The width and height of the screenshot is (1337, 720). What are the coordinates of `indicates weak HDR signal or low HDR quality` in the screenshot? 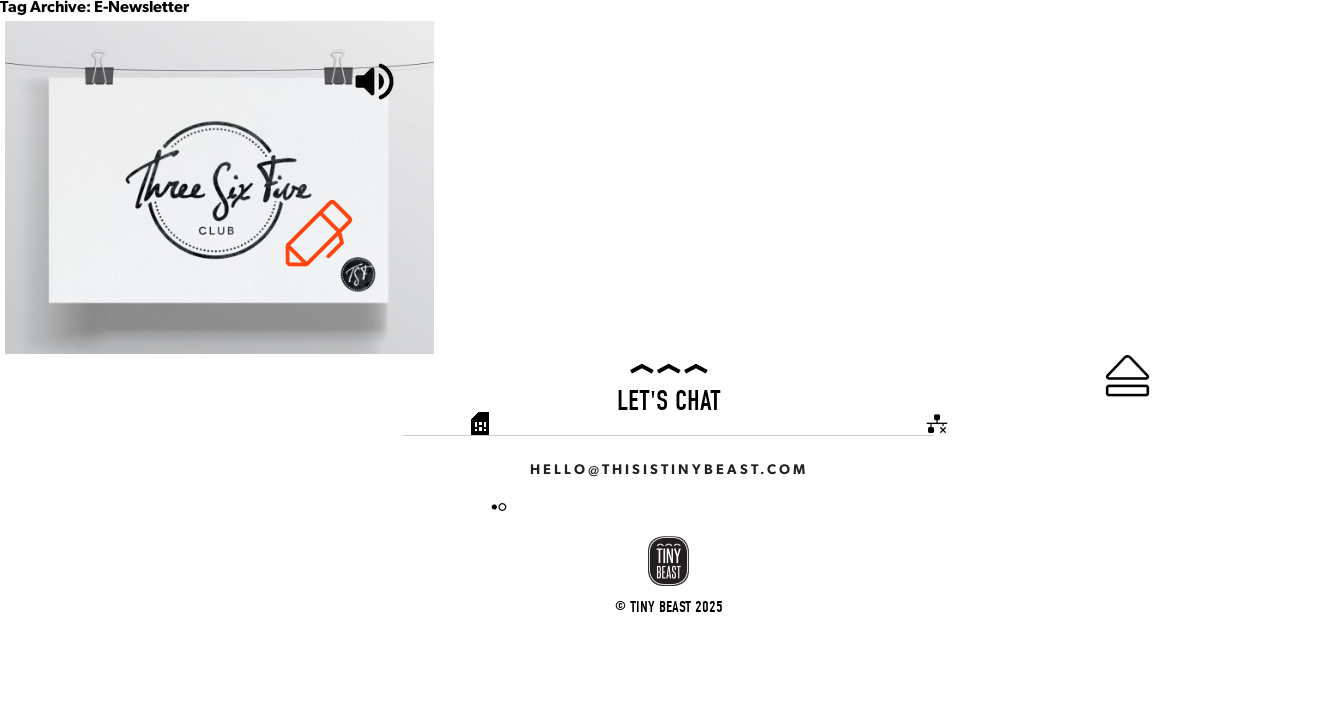 It's located at (499, 507).